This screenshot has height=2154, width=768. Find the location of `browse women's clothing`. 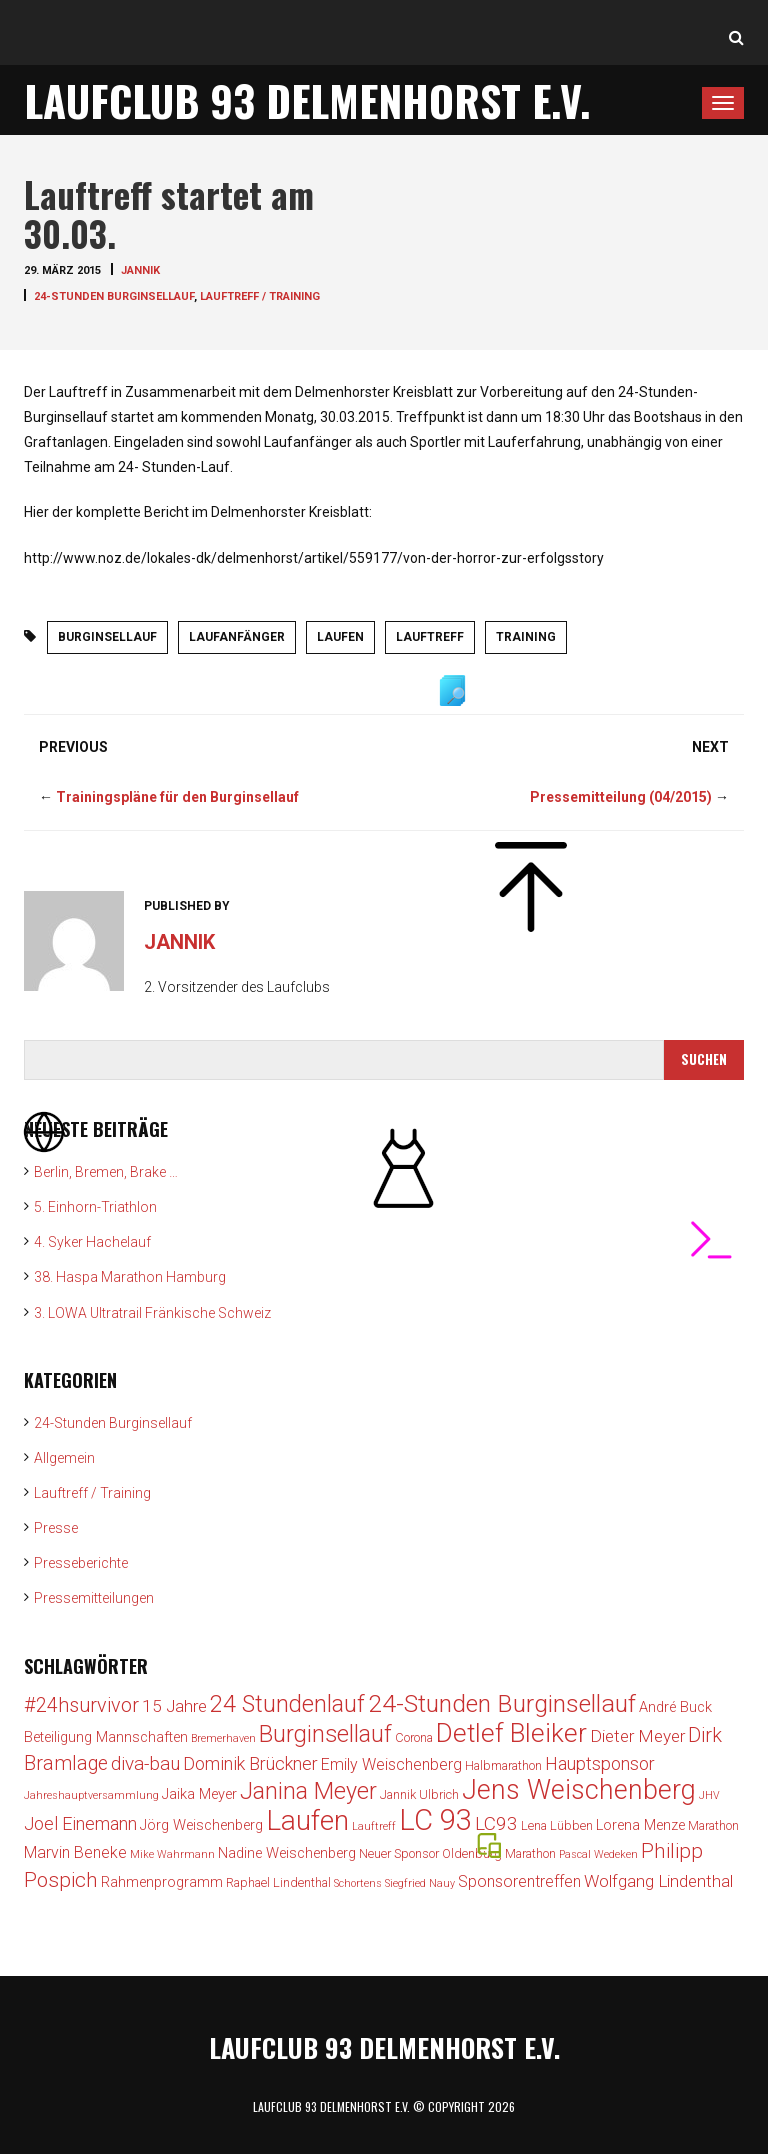

browse women's clothing is located at coordinates (403, 1172).